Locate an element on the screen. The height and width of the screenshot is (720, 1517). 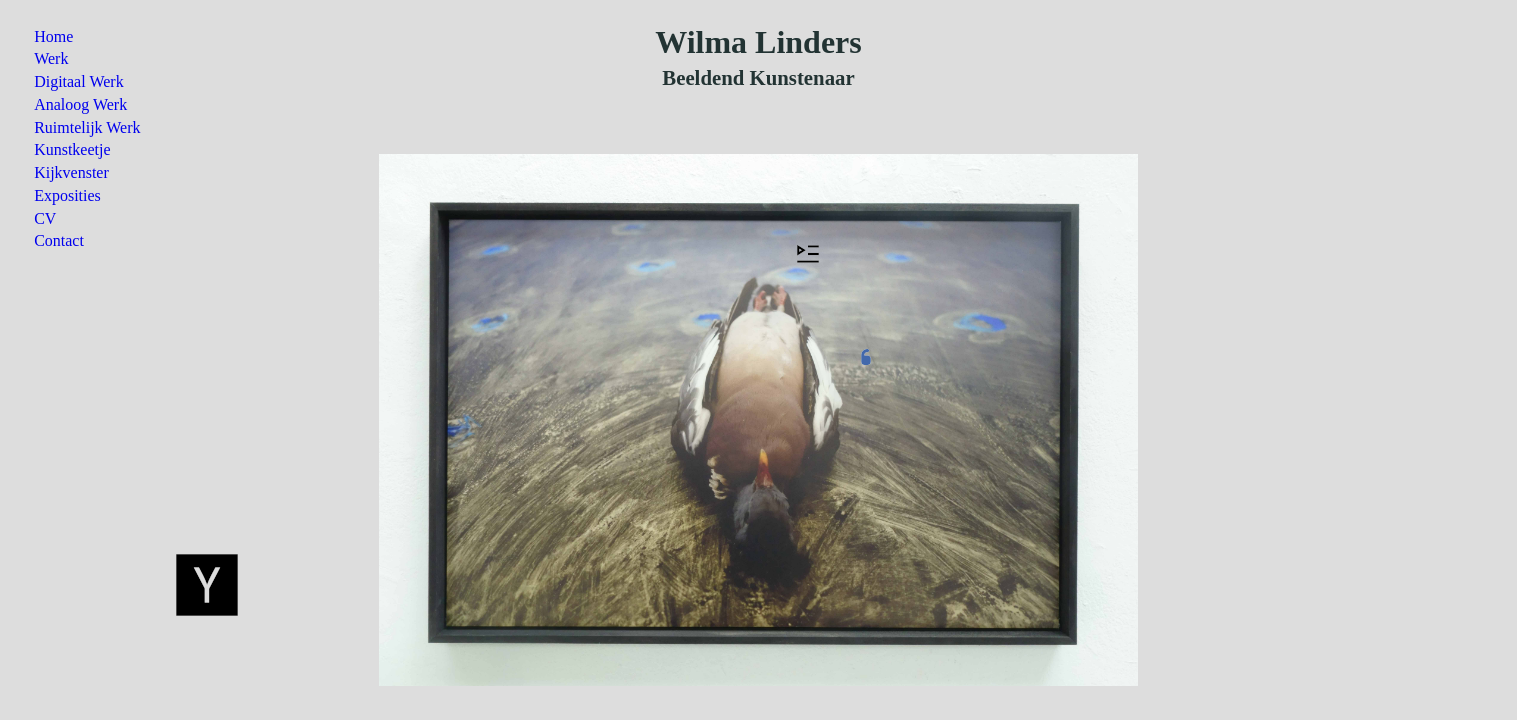
view your playlist is located at coordinates (808, 254).